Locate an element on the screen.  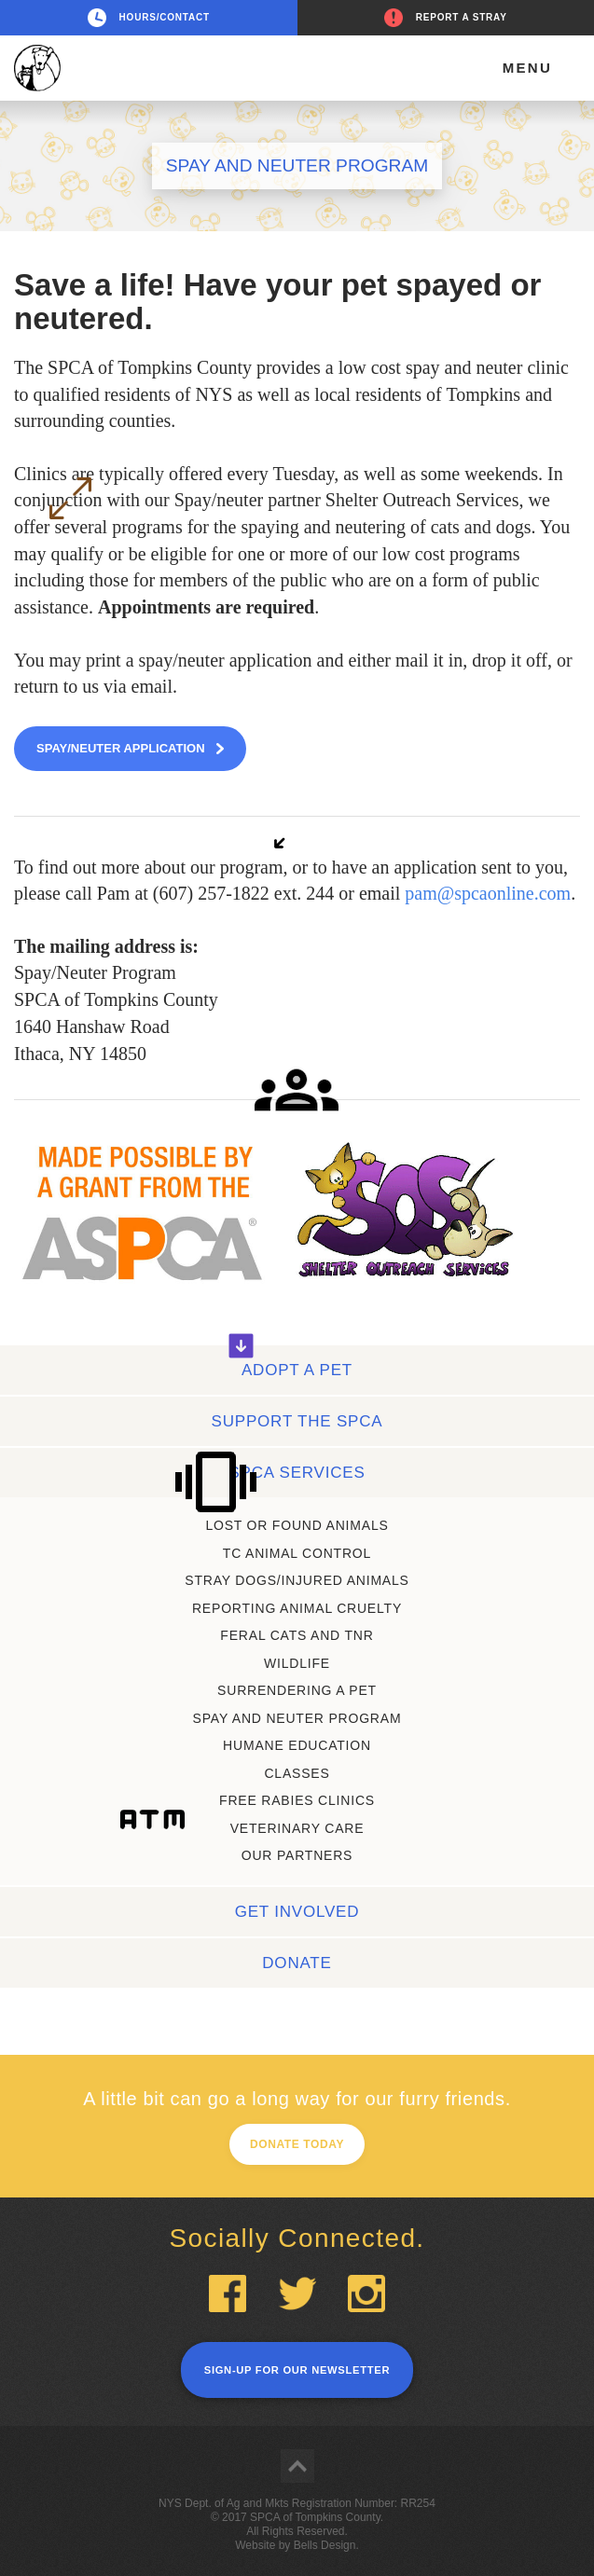
access transit entry or exit points is located at coordinates (280, 843).